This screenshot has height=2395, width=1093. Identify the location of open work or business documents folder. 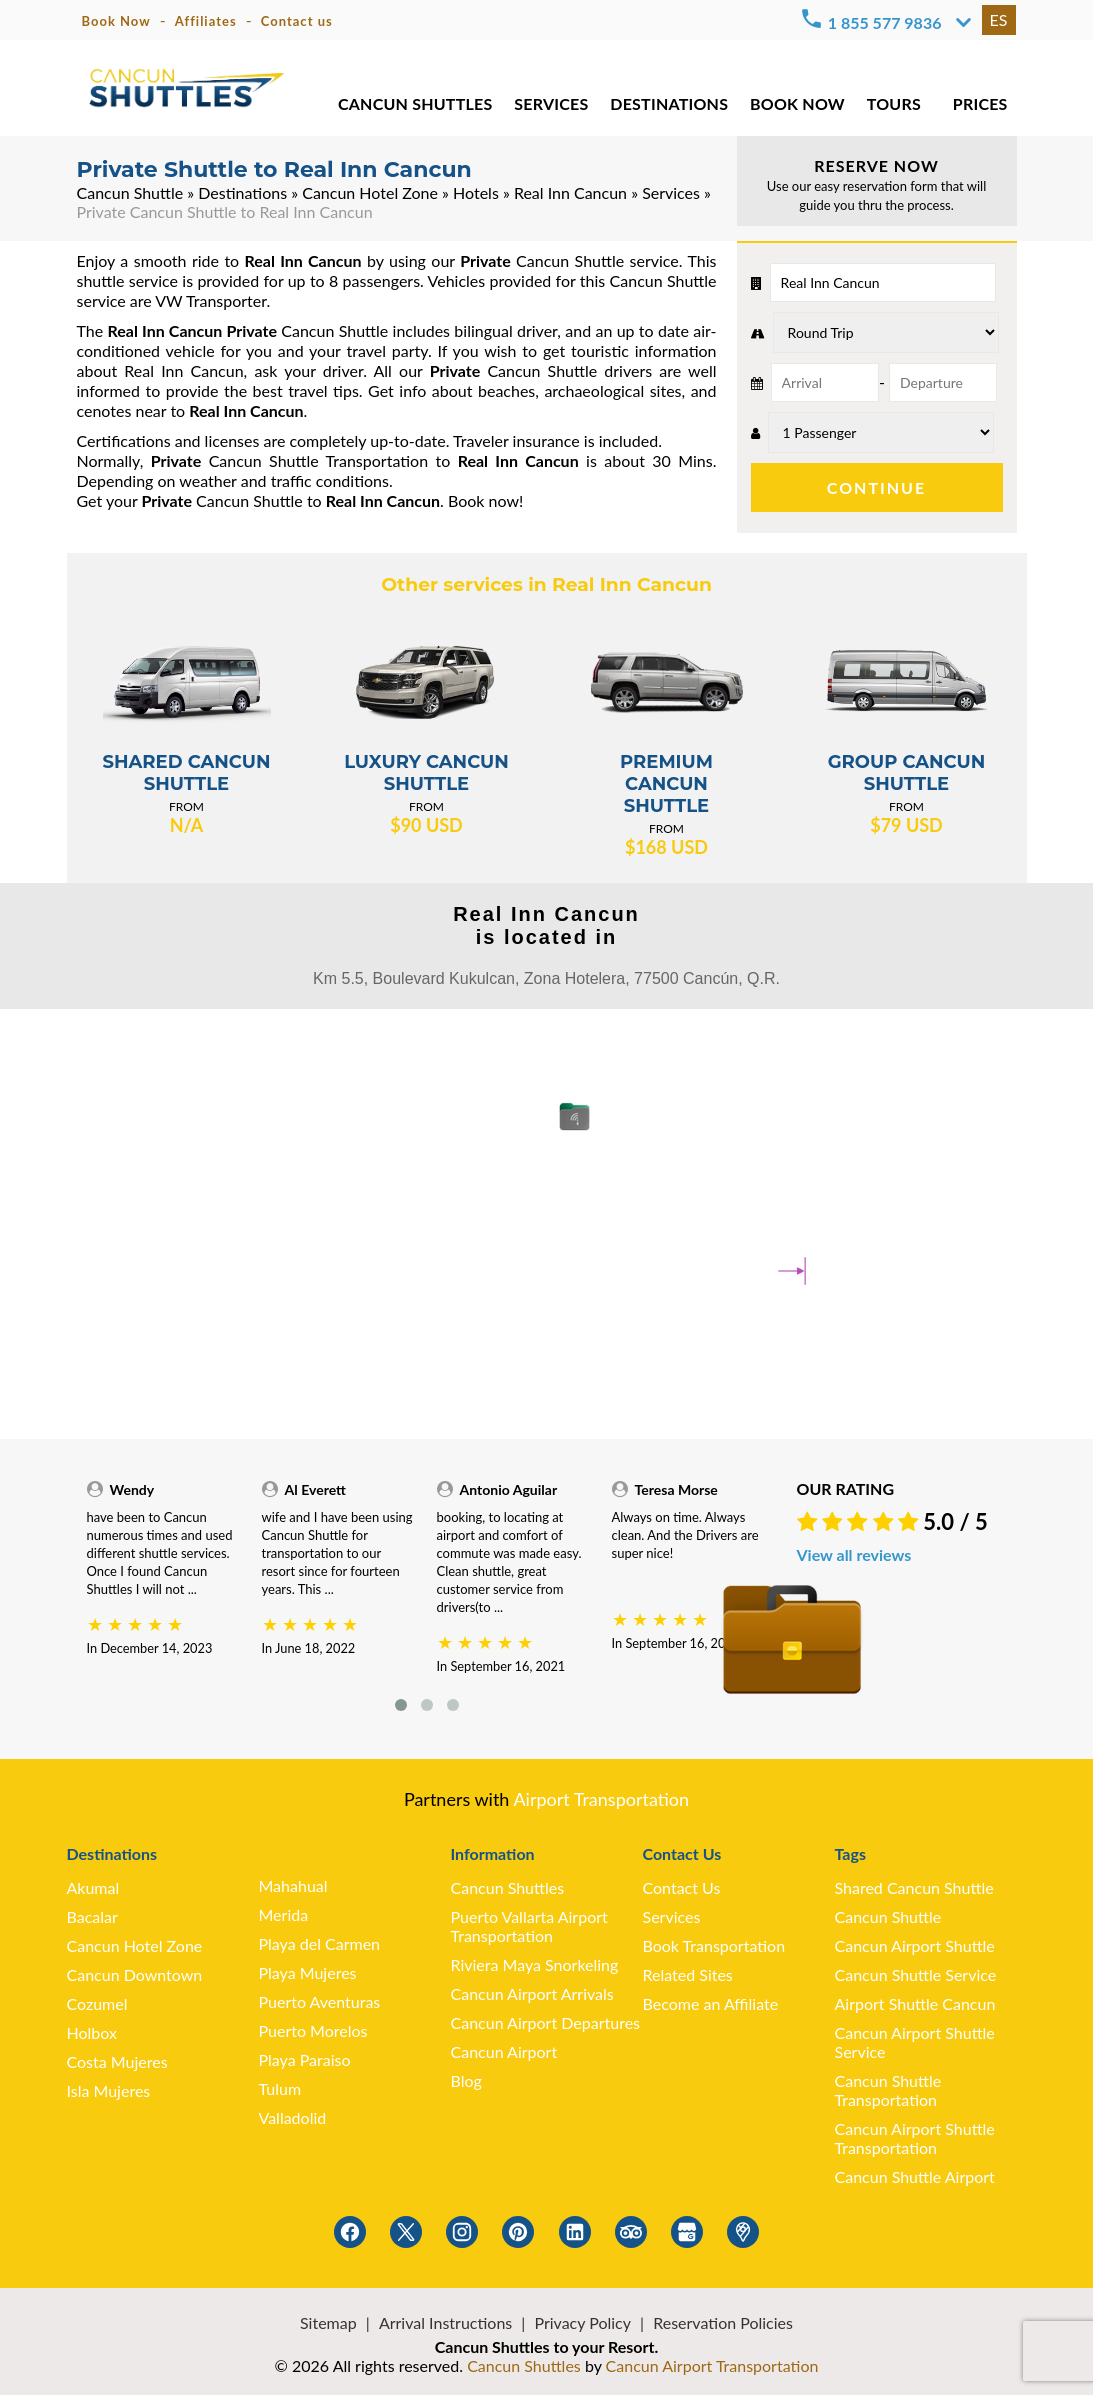
(791, 1643).